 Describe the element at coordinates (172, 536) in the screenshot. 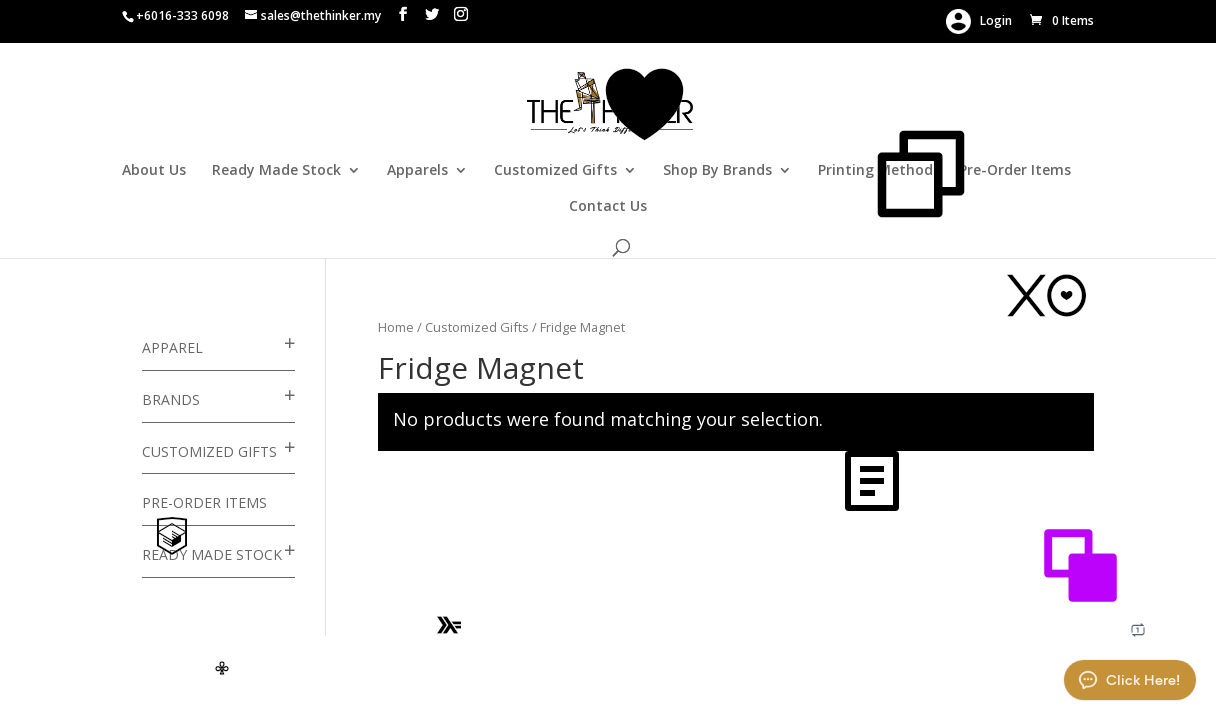

I see `htmlacademy brand logo` at that location.